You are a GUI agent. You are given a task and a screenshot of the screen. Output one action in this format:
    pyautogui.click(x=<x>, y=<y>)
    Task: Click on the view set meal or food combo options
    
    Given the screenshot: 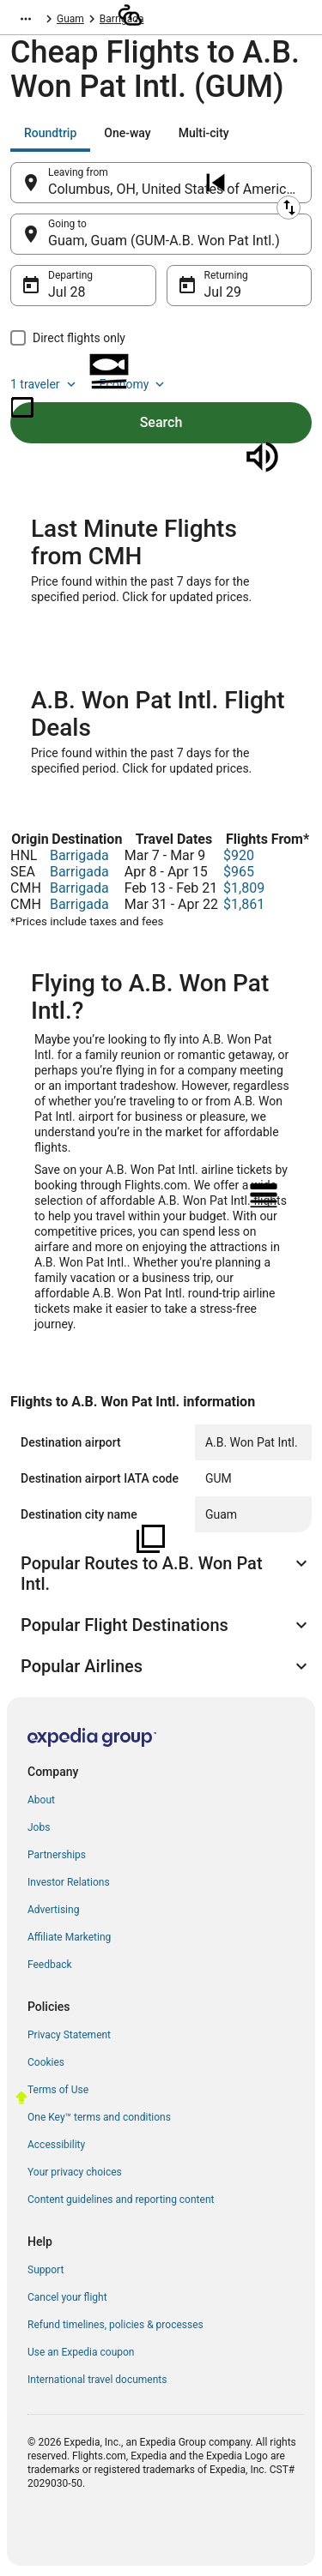 What is the action you would take?
    pyautogui.click(x=109, y=371)
    